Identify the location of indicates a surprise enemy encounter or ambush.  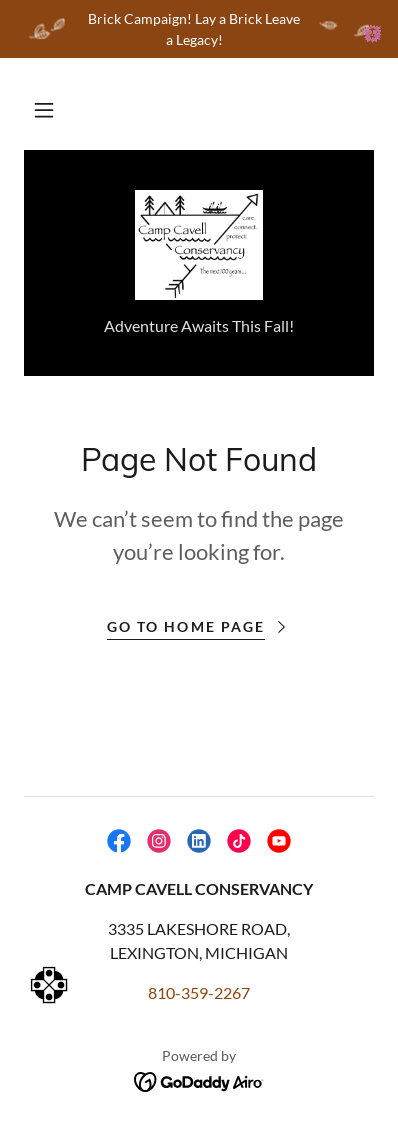
(372, 33).